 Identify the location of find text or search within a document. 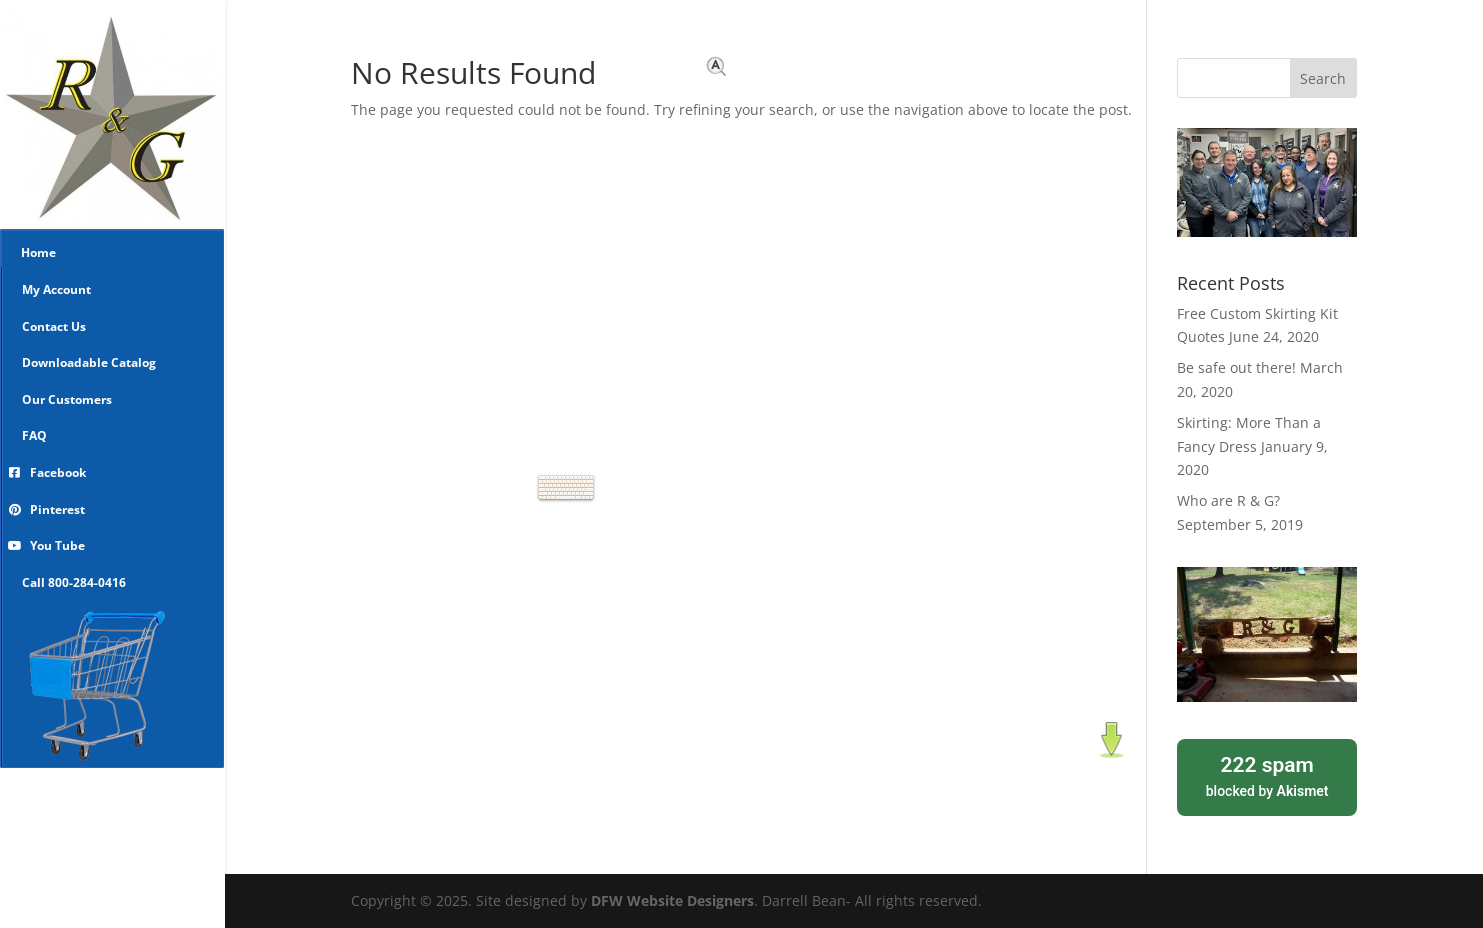
(716, 66).